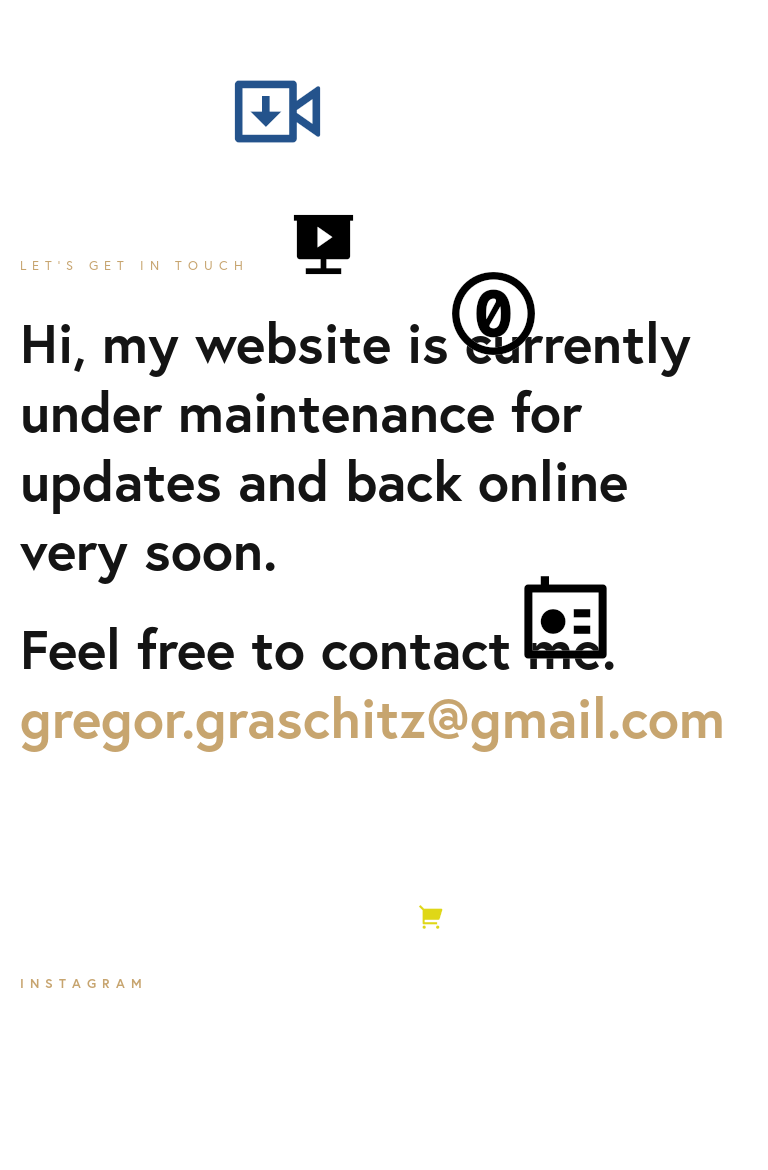 This screenshot has width=768, height=1170. What do you see at coordinates (565, 621) in the screenshot?
I see `open radio or audio streaming app` at bounding box center [565, 621].